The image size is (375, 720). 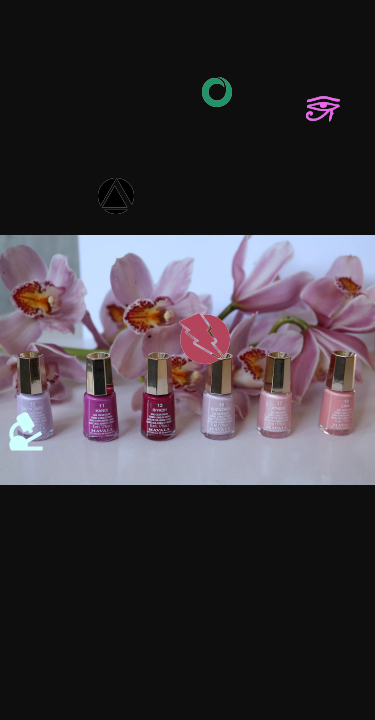 What do you see at coordinates (323, 109) in the screenshot?
I see `sphinx documentation generator logo` at bounding box center [323, 109].